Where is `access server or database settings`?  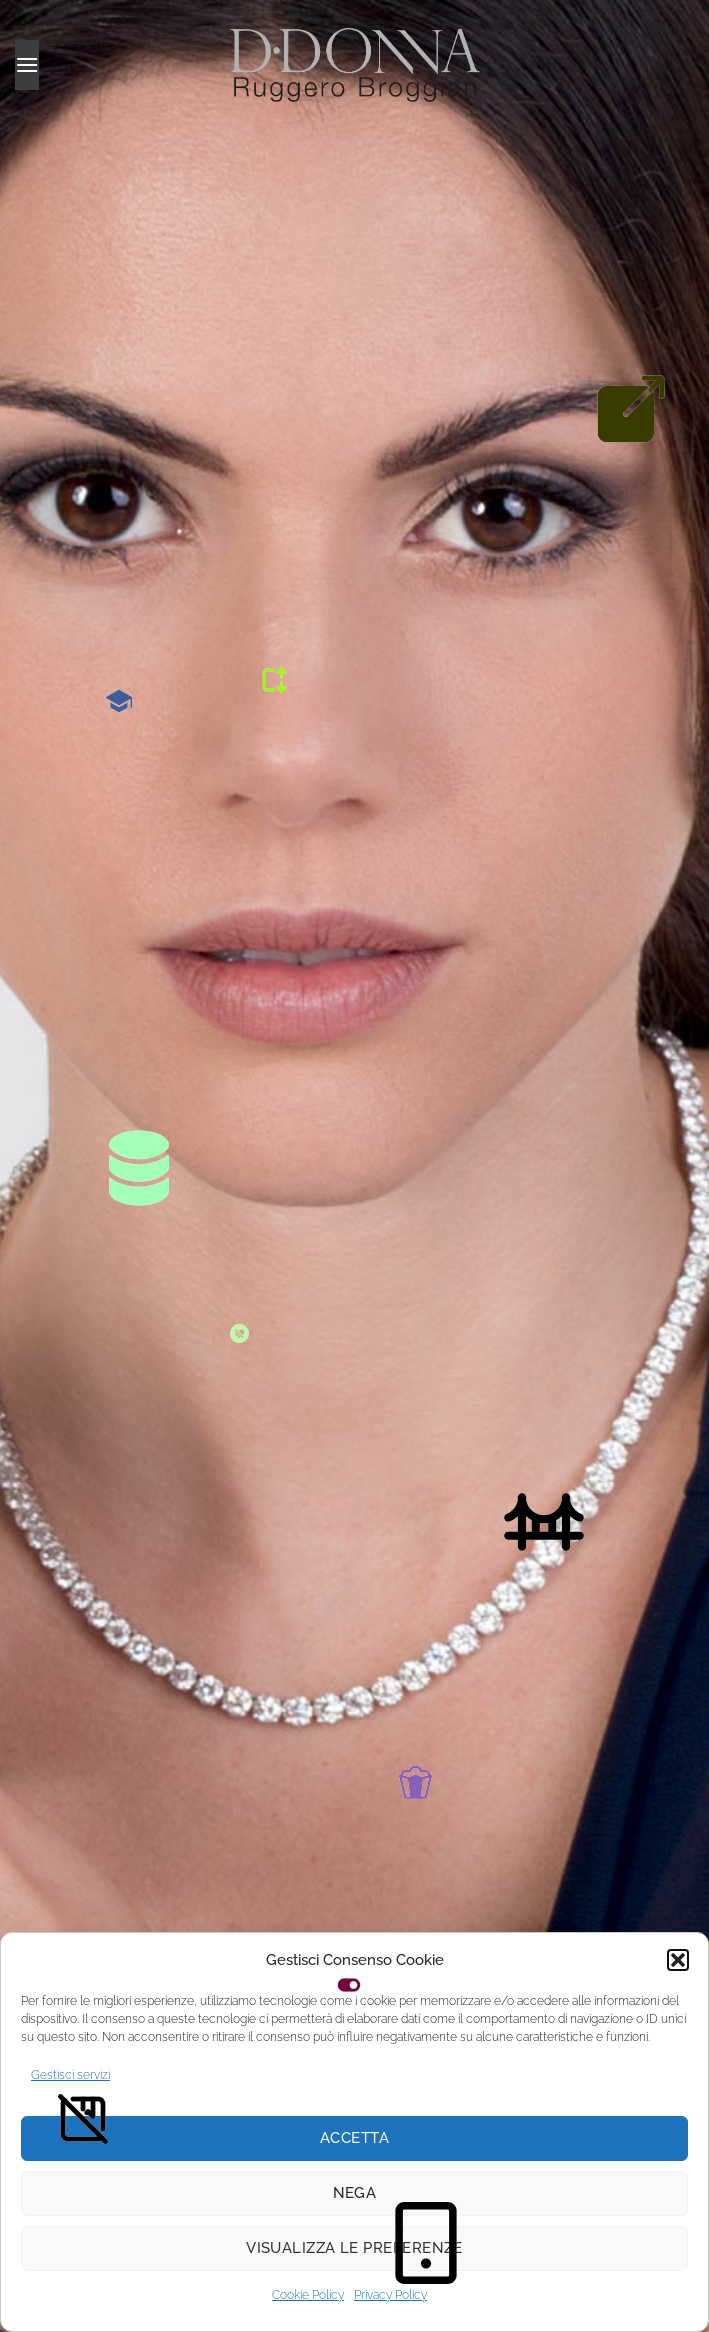
access server or database settings is located at coordinates (139, 1168).